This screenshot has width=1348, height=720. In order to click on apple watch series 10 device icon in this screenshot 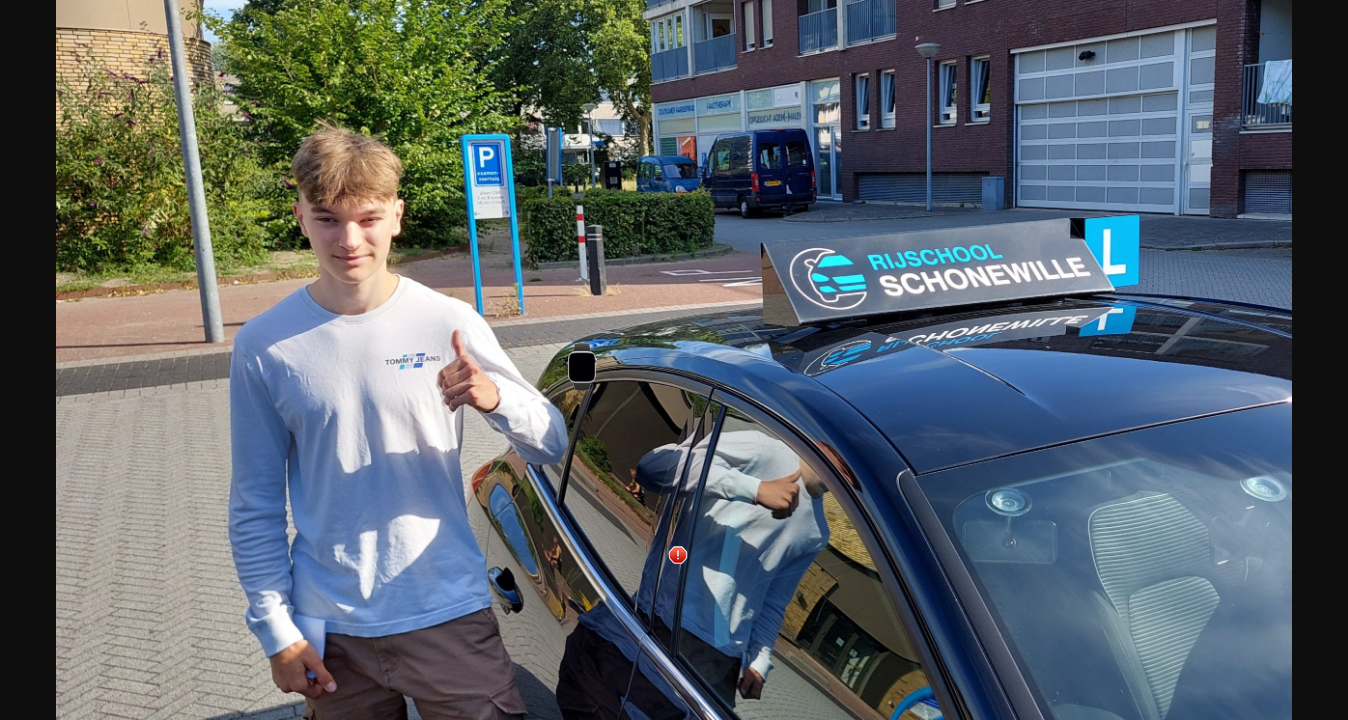, I will do `click(582, 367)`.